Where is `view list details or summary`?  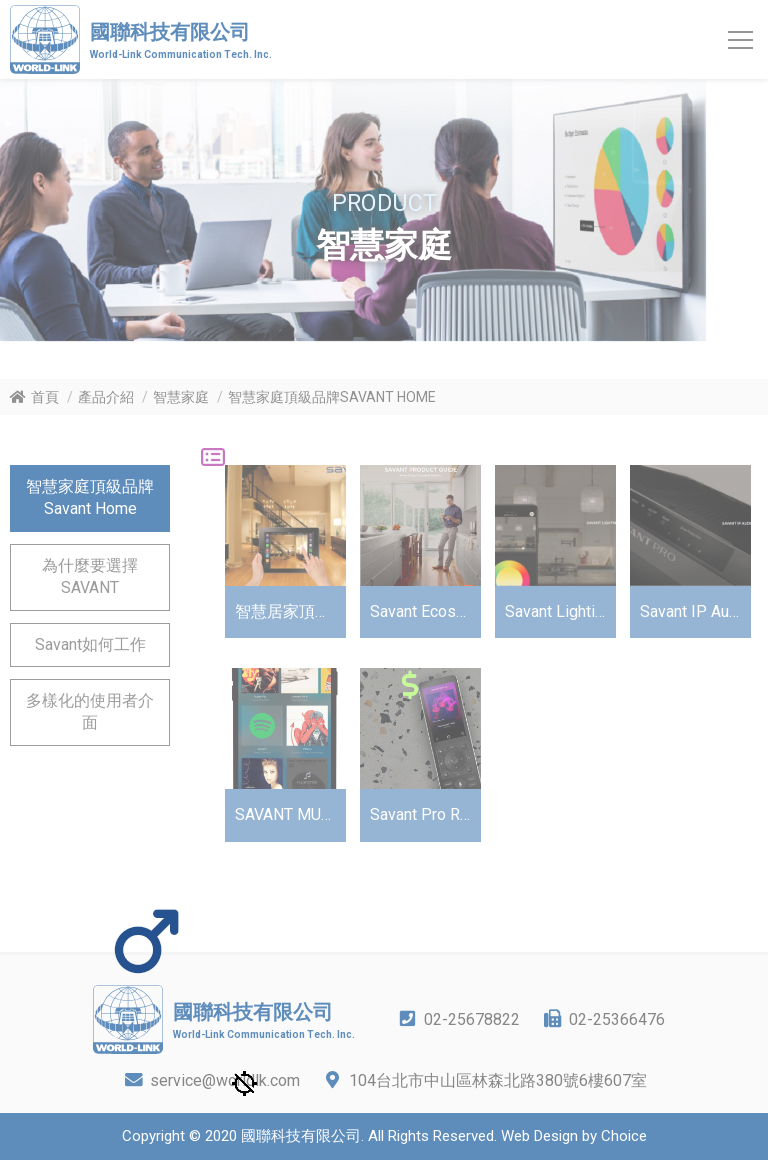
view list details or summary is located at coordinates (213, 457).